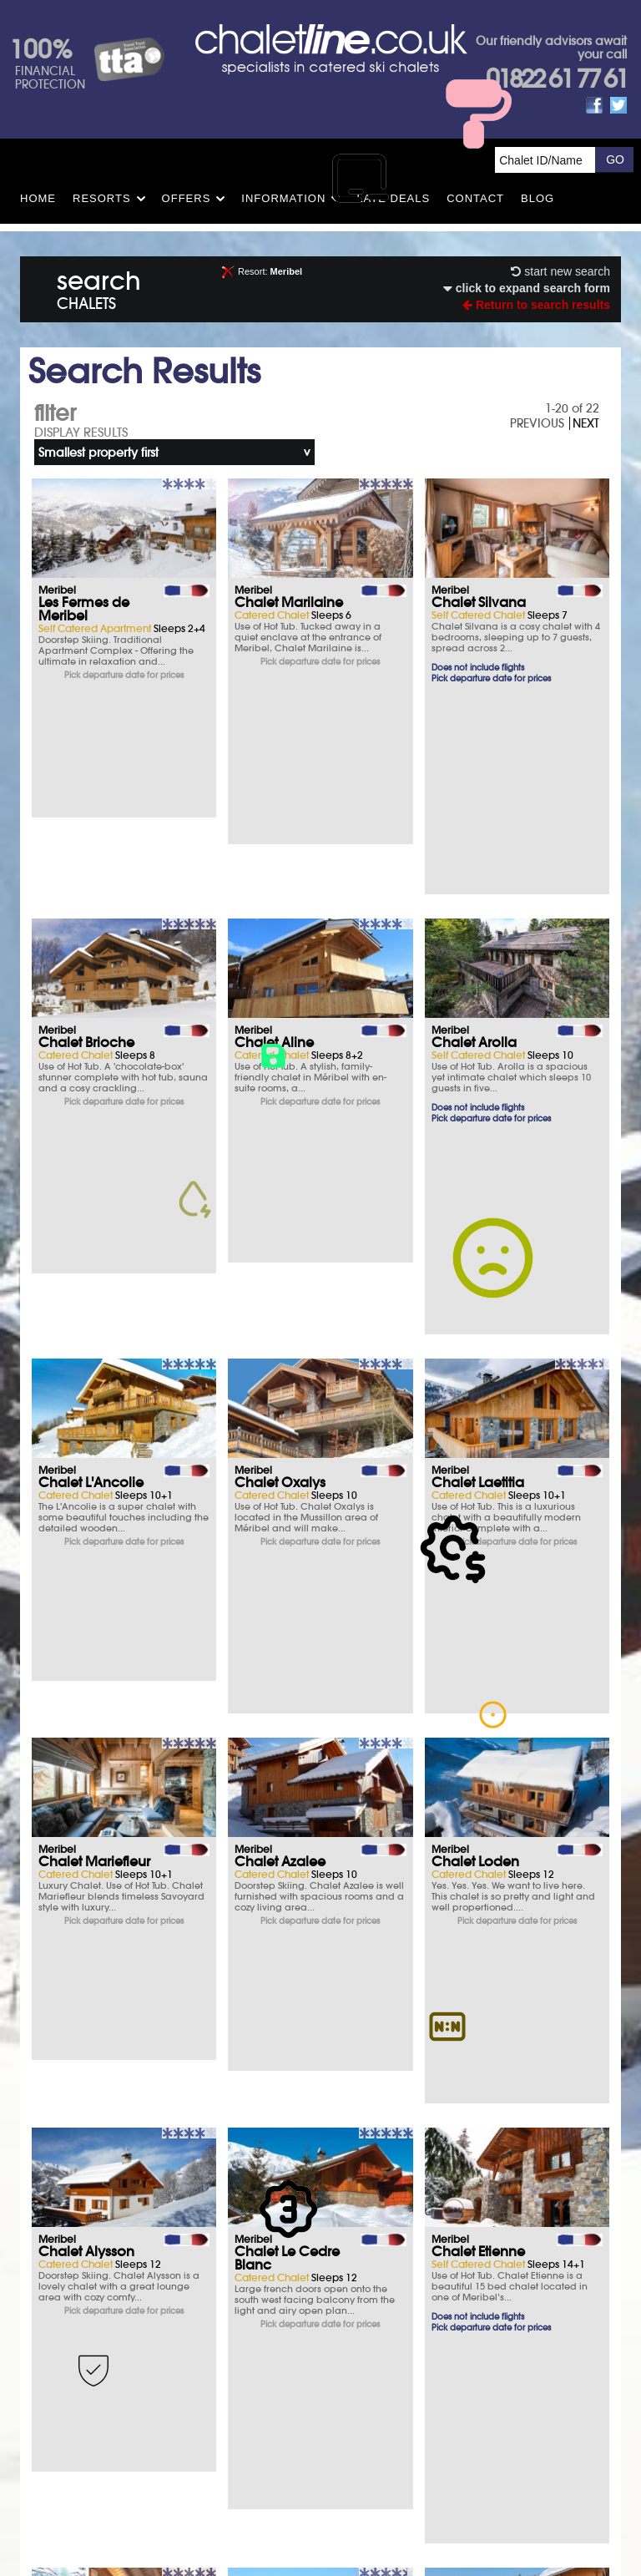 The height and width of the screenshot is (2576, 641). What do you see at coordinates (193, 1198) in the screenshot?
I see `hydroelectric power or water energy indicator` at bounding box center [193, 1198].